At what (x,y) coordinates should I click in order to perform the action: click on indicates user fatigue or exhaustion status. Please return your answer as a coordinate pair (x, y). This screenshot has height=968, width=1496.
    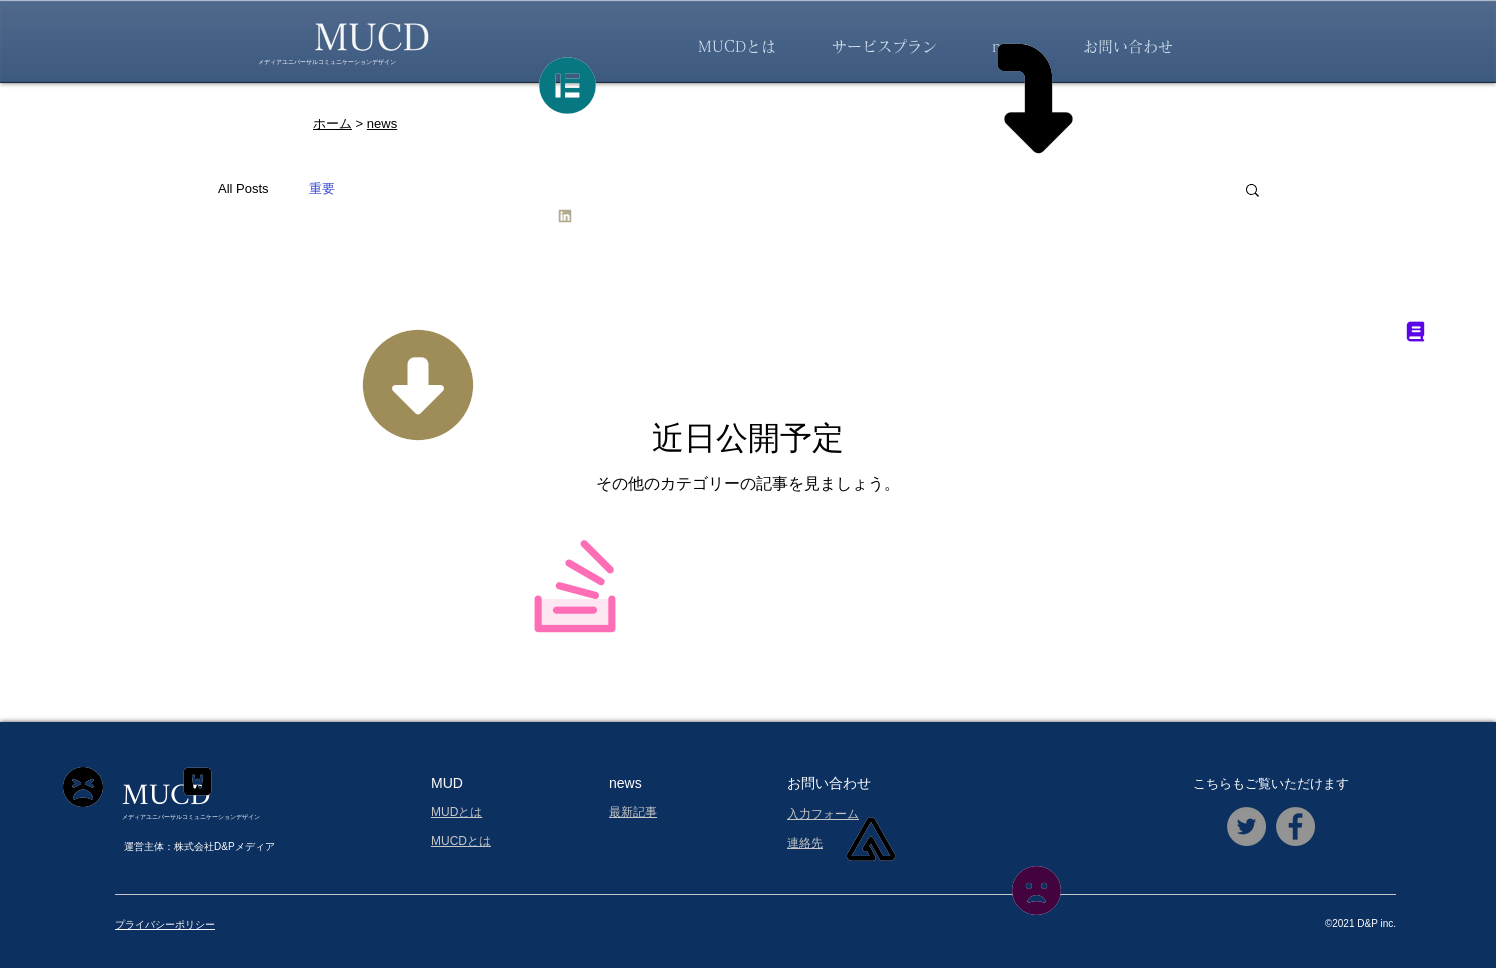
    Looking at the image, I should click on (83, 787).